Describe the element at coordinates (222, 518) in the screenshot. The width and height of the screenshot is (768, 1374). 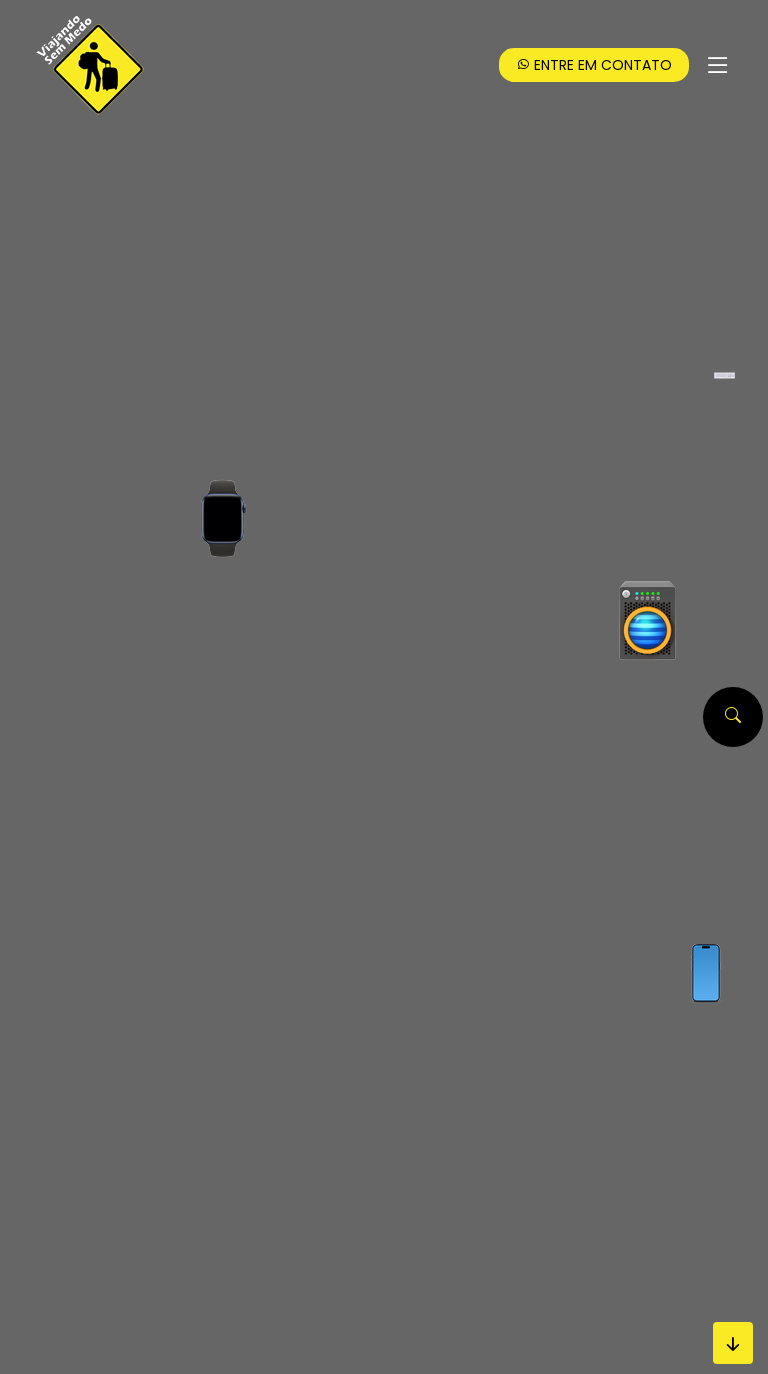
I see `apple watch series 6 device icon` at that location.